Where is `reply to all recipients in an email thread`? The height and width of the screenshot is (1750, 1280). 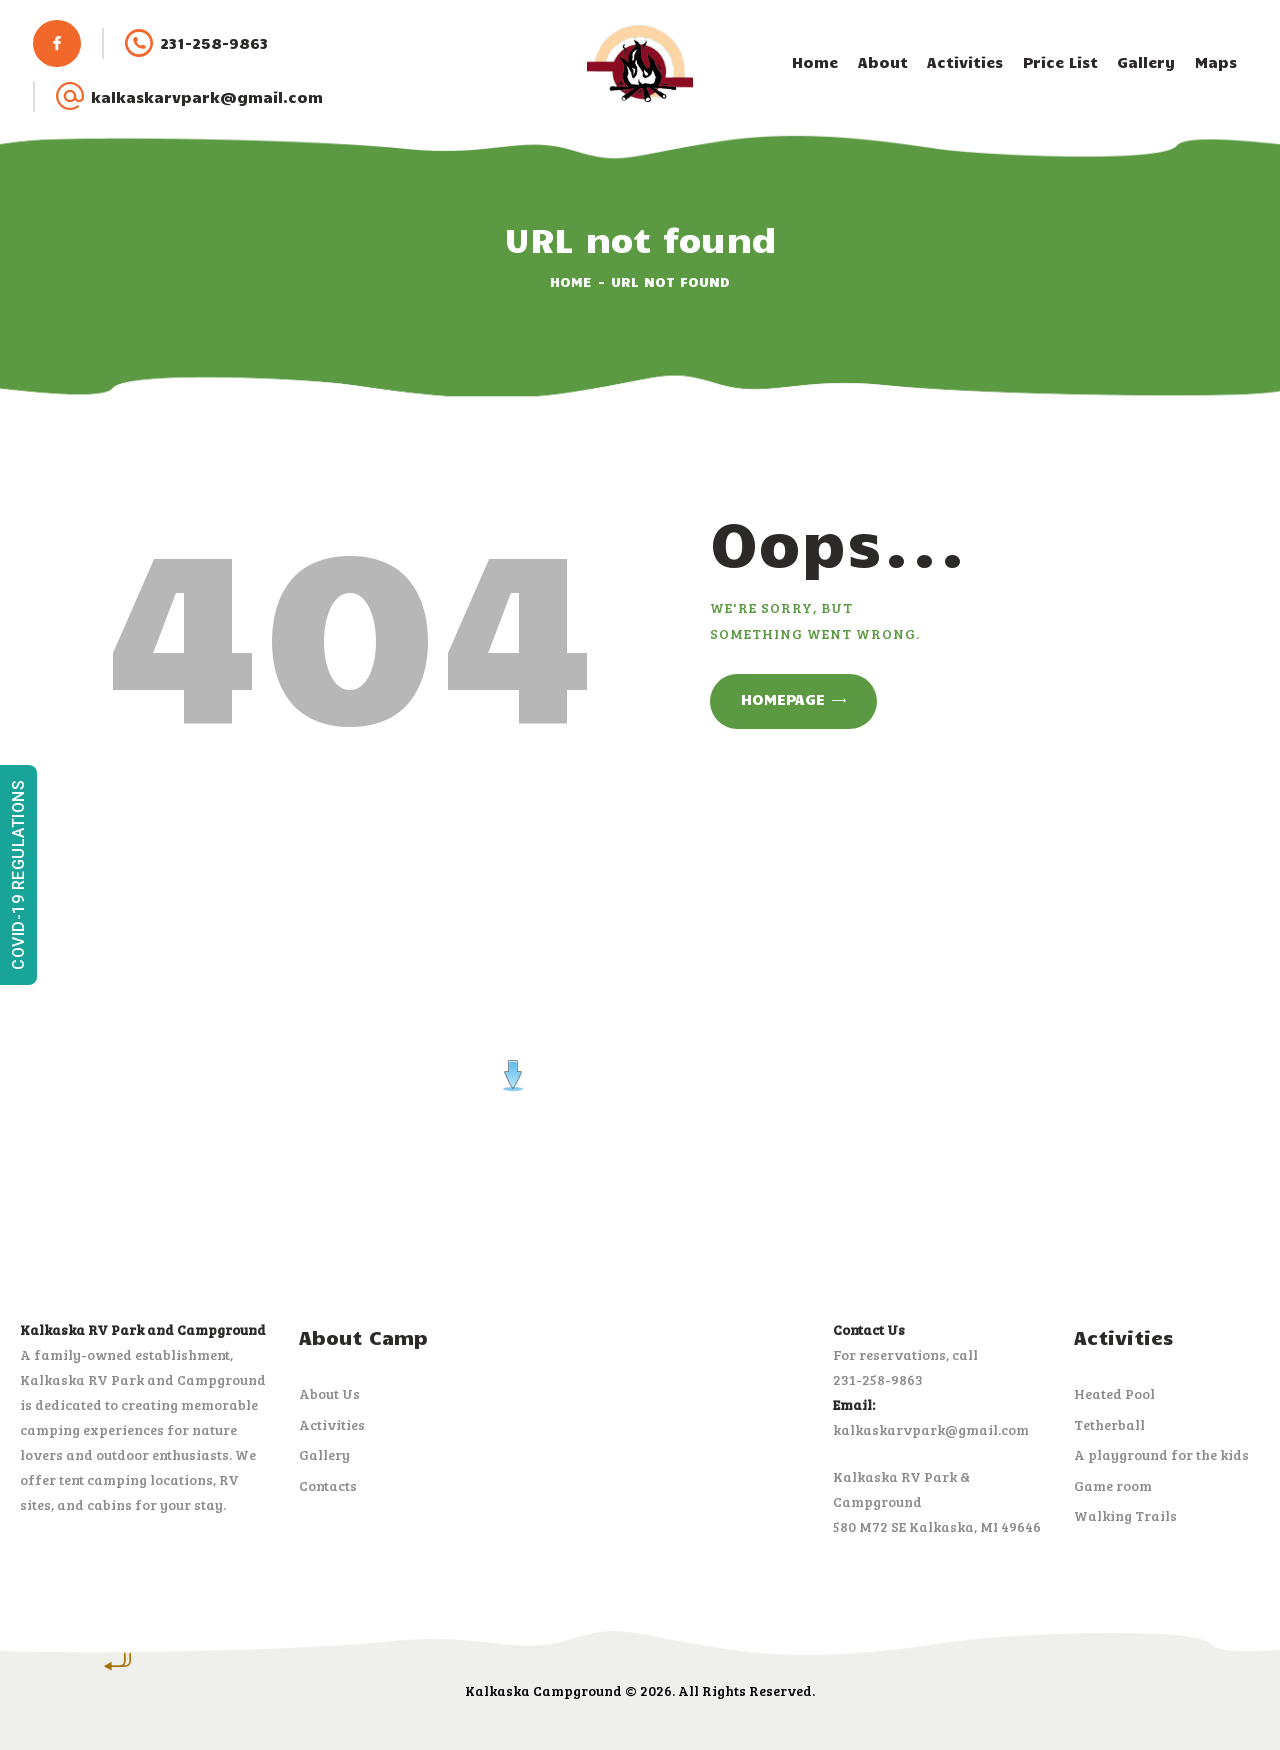
reply to all recipients in an email thread is located at coordinates (117, 1660).